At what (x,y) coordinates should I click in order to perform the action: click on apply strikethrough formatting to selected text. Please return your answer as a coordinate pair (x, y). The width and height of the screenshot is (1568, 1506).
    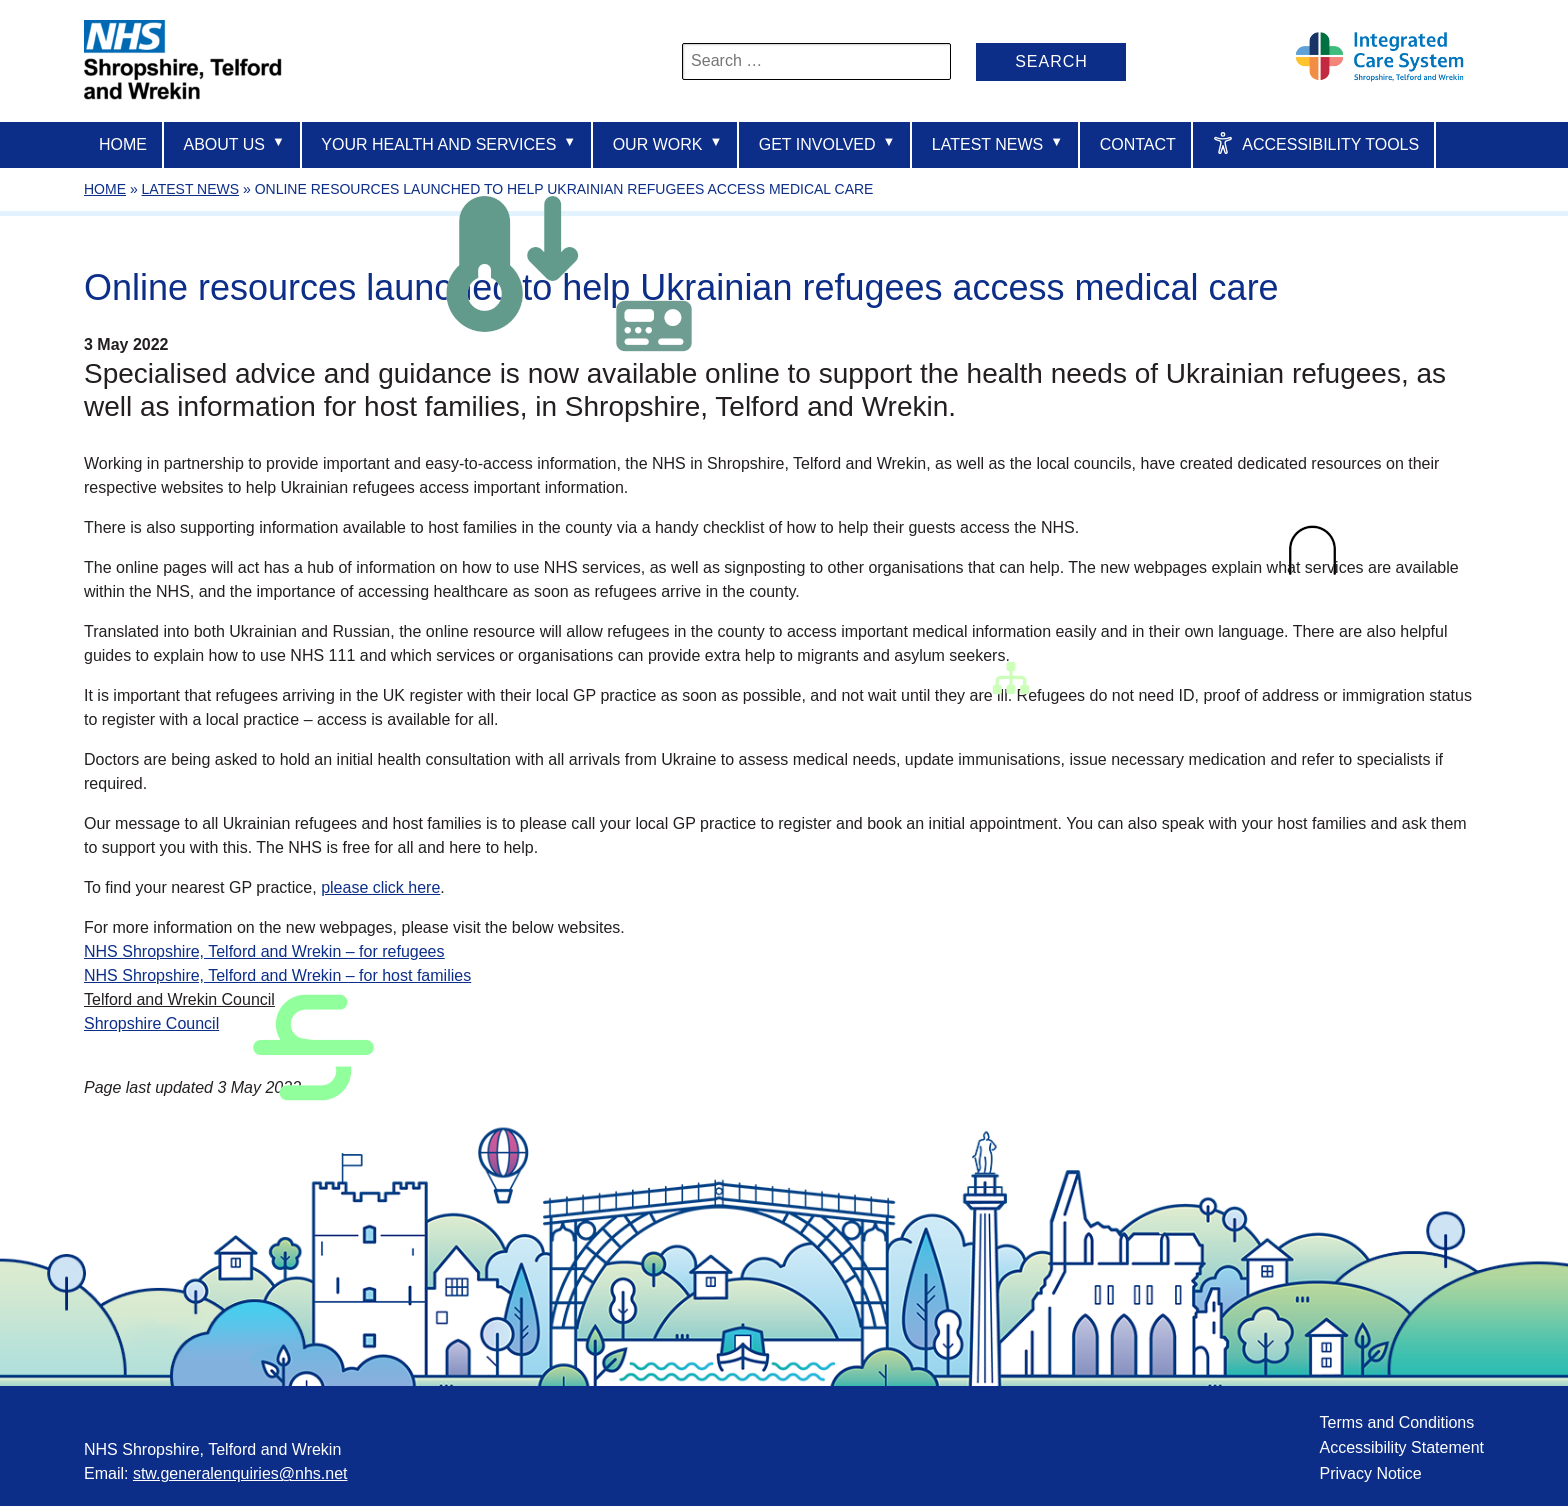
    Looking at the image, I should click on (313, 1047).